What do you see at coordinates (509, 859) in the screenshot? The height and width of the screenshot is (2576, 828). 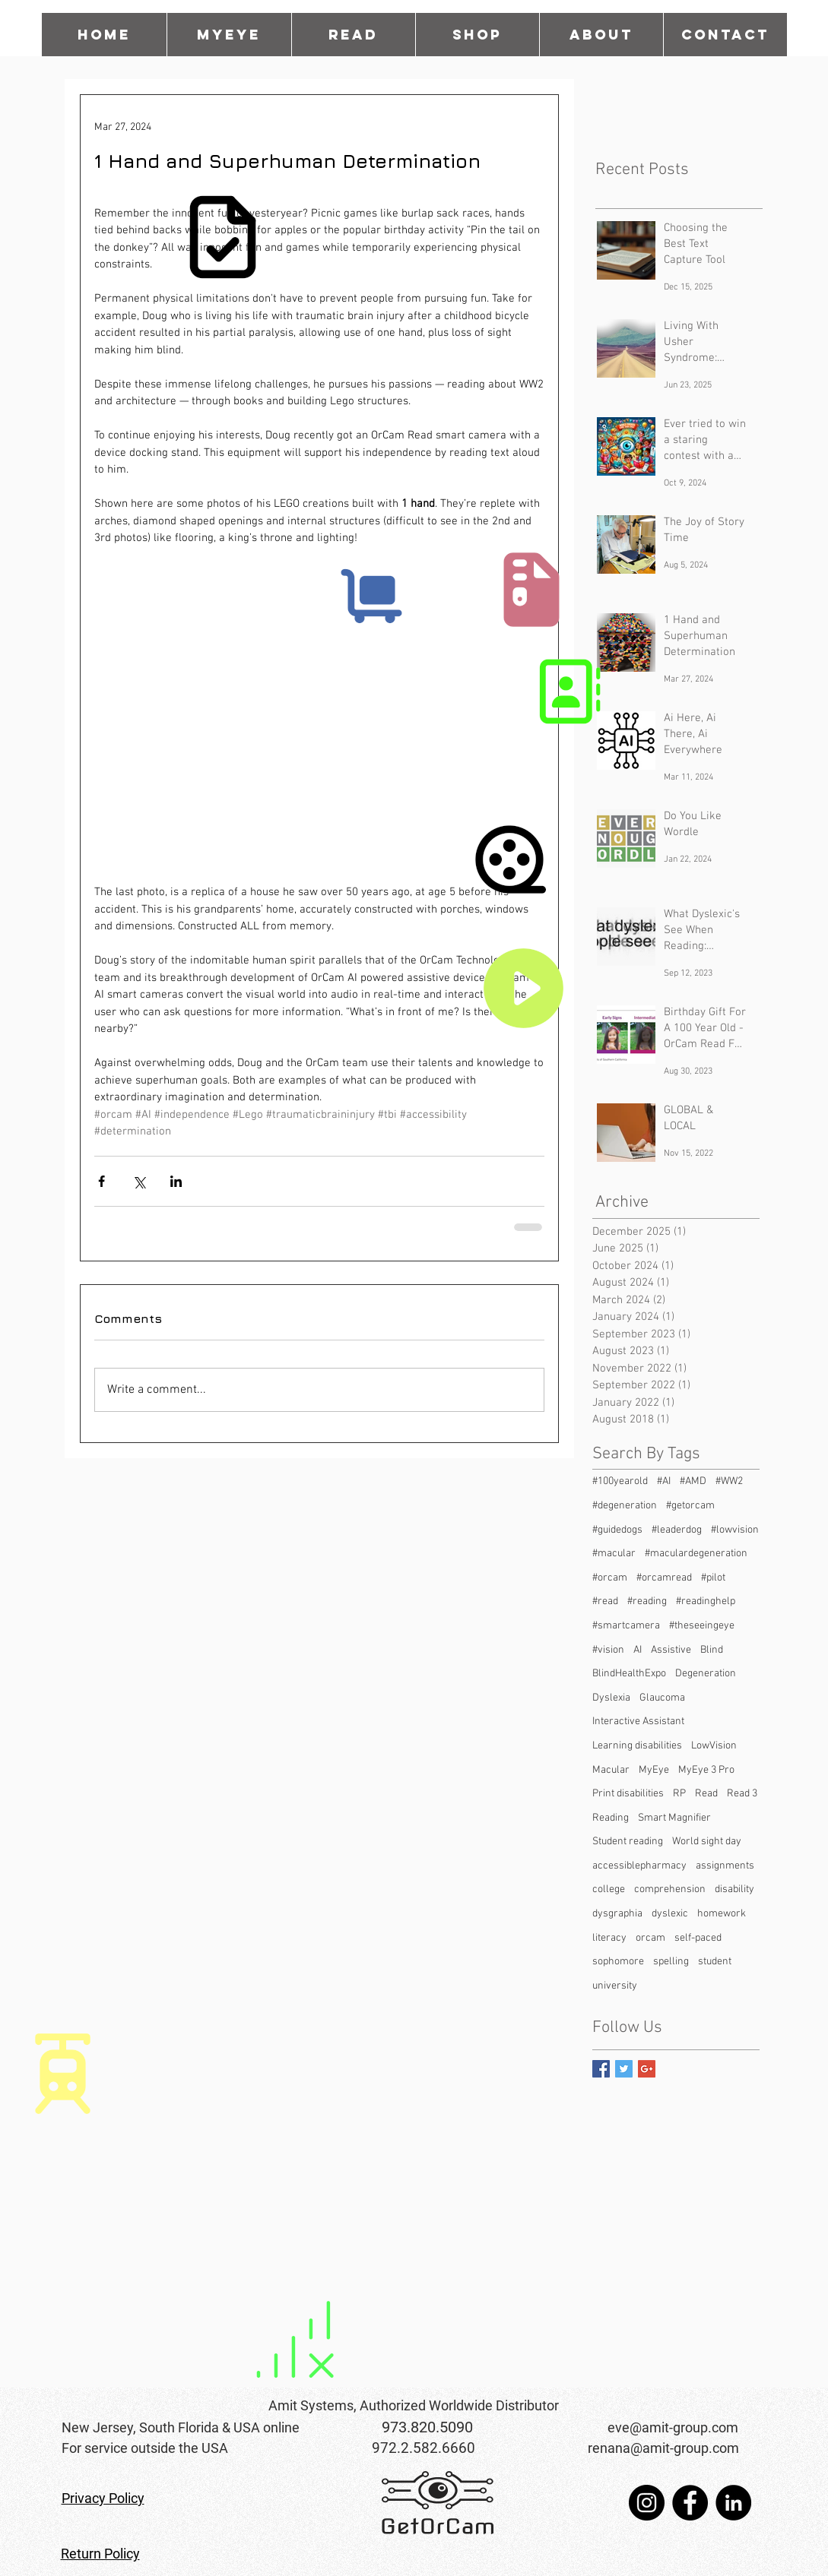 I see `access video or movie library` at bounding box center [509, 859].